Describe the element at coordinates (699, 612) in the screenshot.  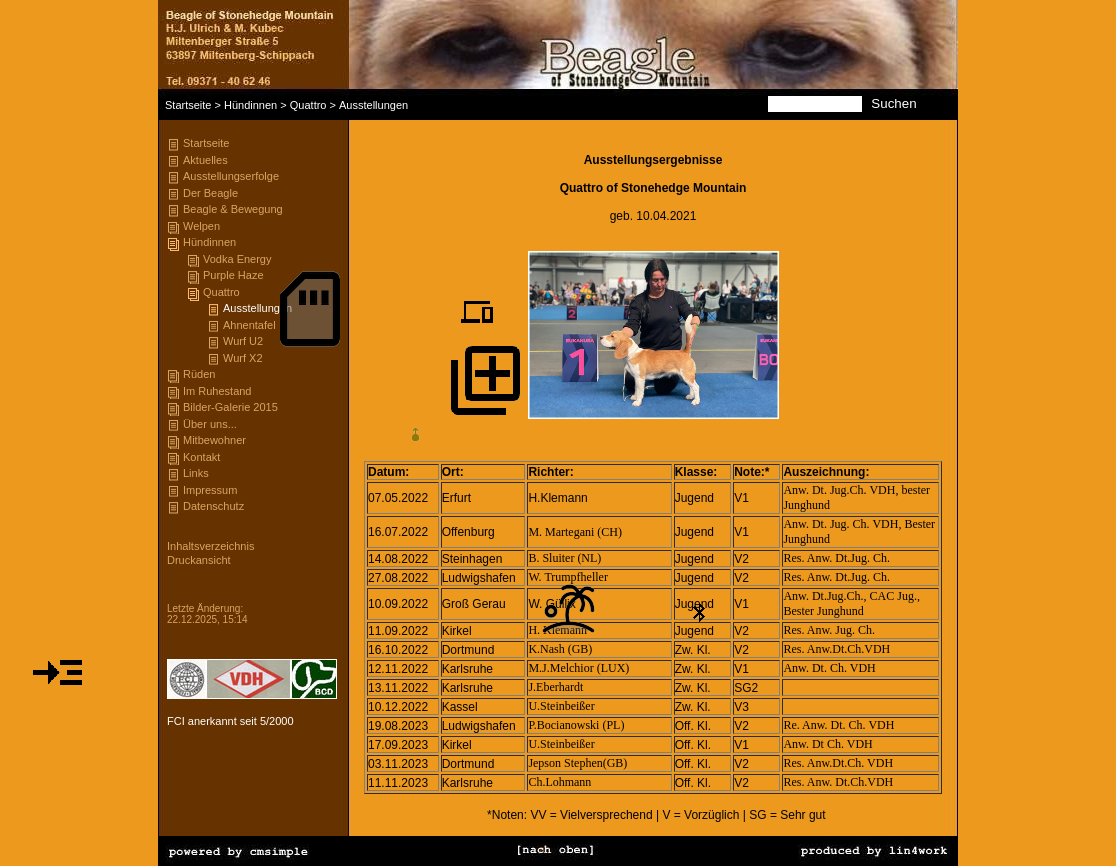
I see `toggle bluetooth connectivity` at that location.